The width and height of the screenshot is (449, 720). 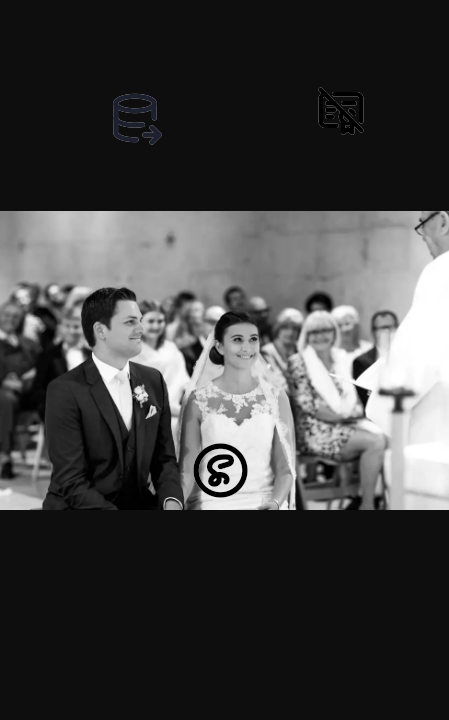 I want to click on indicates sass stylesheet technology, so click(x=220, y=470).